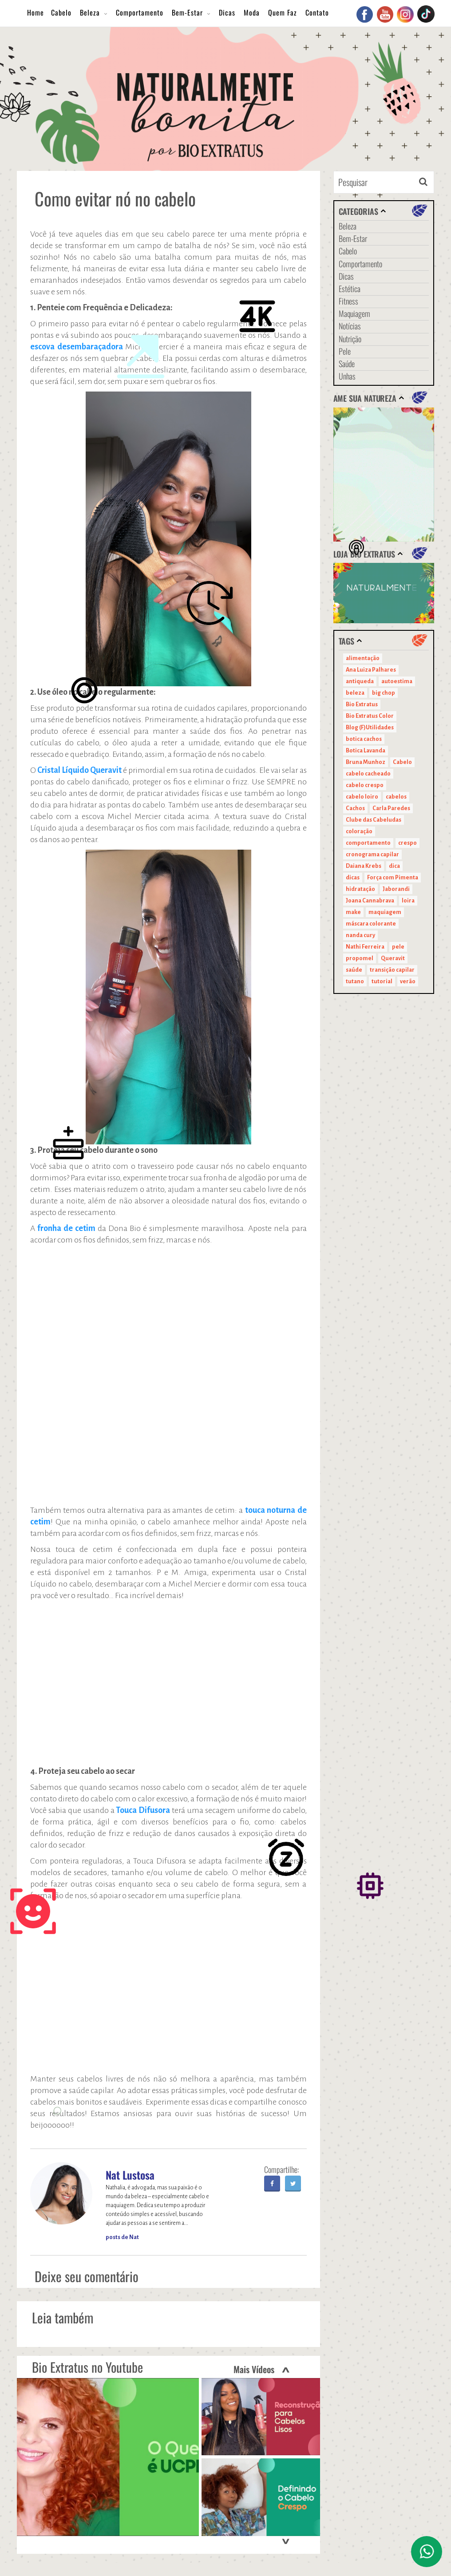 The image size is (451, 2576). What do you see at coordinates (209, 603) in the screenshot?
I see `restore to a previous version` at bounding box center [209, 603].